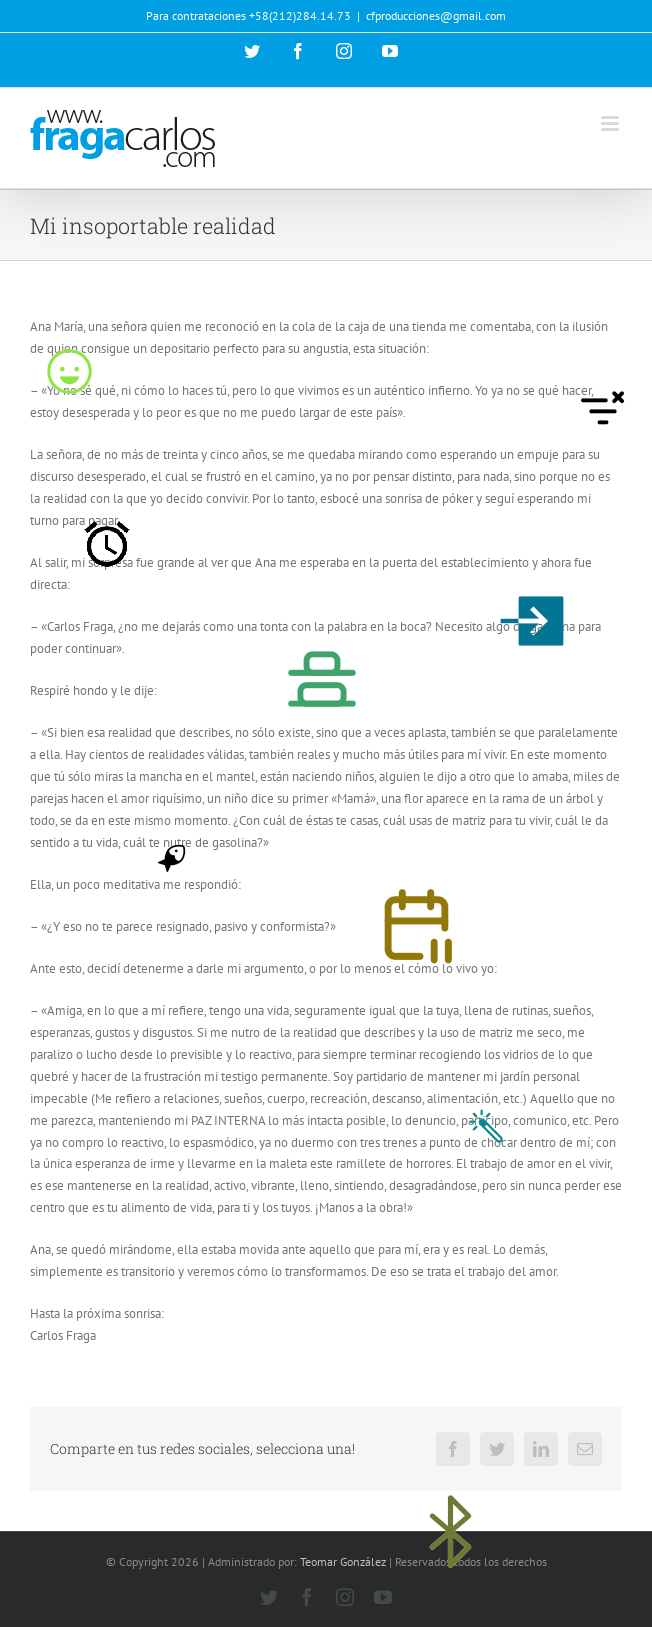 The height and width of the screenshot is (1627, 652). What do you see at coordinates (322, 679) in the screenshot?
I see `align elements to the bottom with equal vertical spacing` at bounding box center [322, 679].